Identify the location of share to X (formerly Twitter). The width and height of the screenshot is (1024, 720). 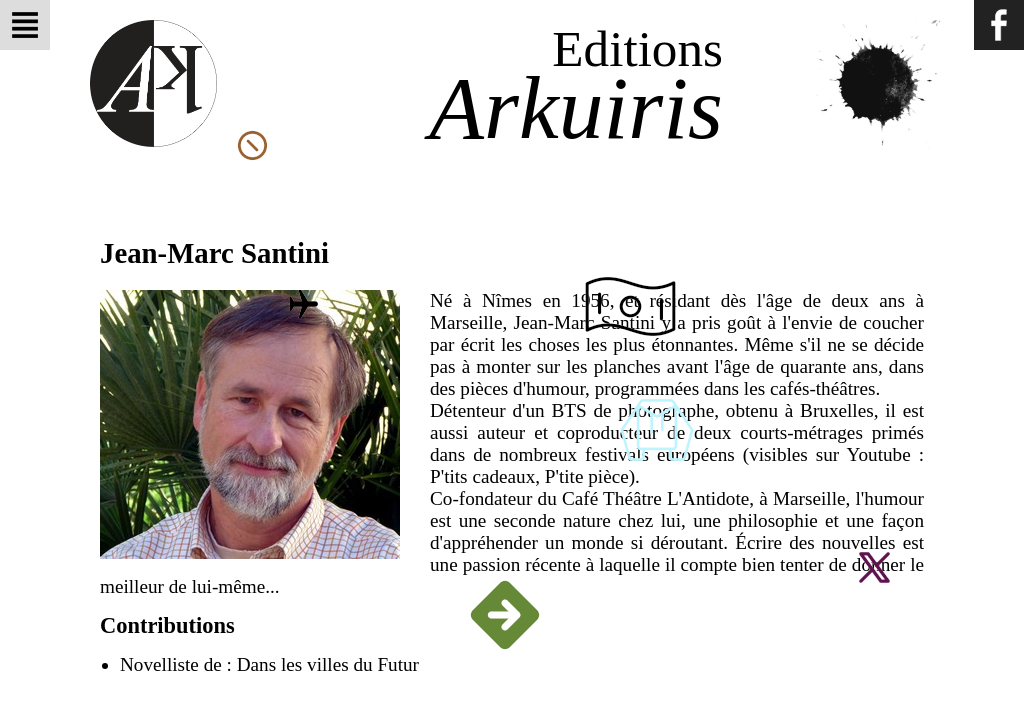
(874, 567).